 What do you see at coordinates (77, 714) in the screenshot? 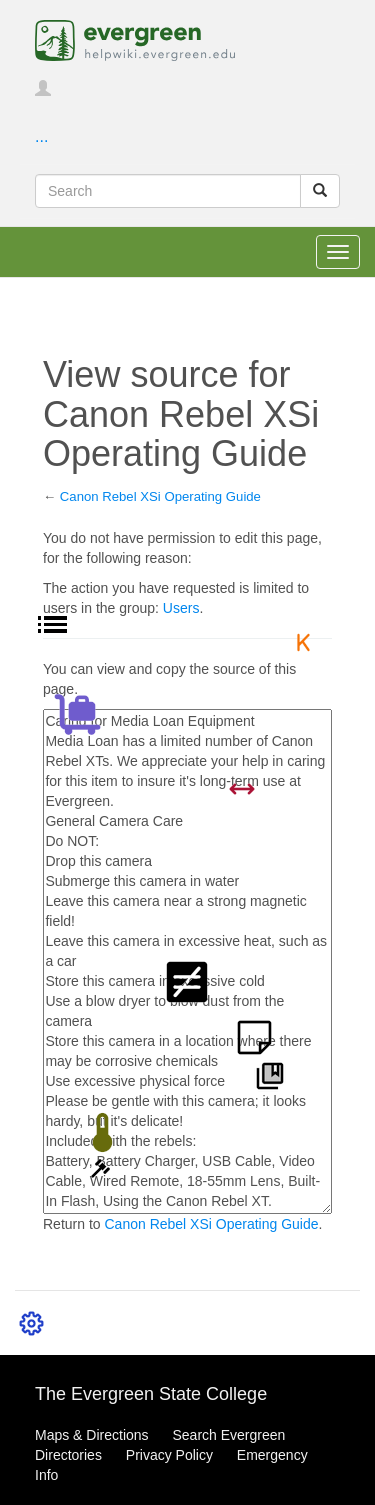
I see `luggage cart or baggage trolley` at bounding box center [77, 714].